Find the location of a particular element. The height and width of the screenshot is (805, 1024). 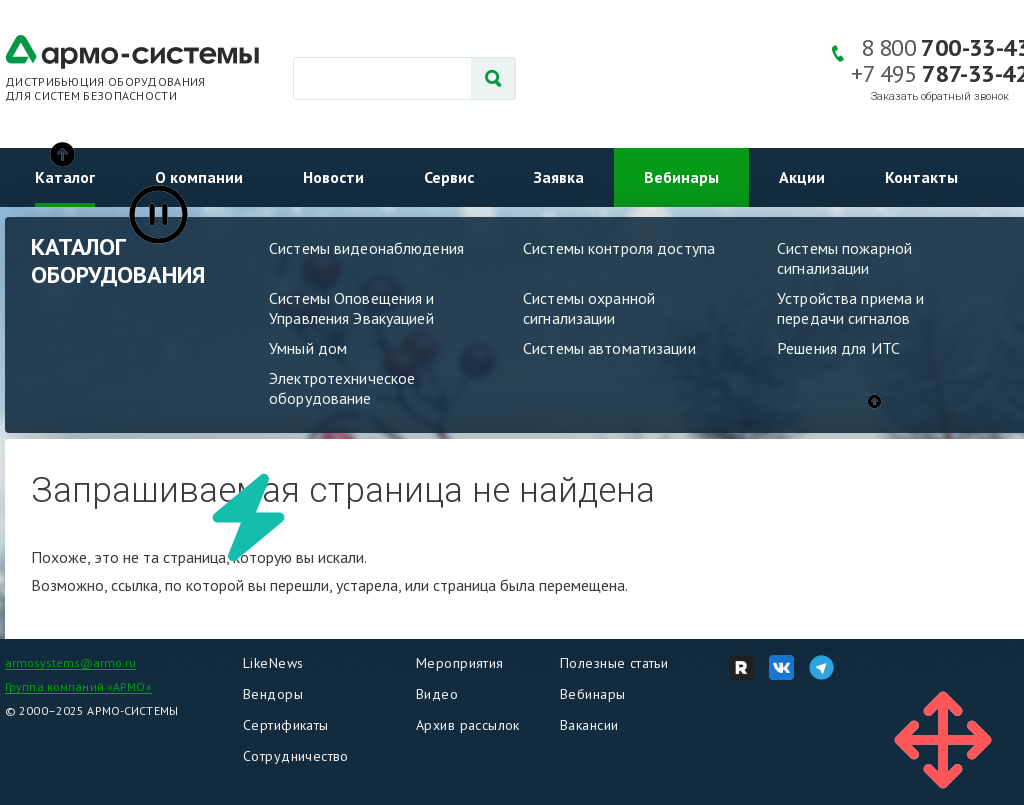

upload a file or document is located at coordinates (874, 401).